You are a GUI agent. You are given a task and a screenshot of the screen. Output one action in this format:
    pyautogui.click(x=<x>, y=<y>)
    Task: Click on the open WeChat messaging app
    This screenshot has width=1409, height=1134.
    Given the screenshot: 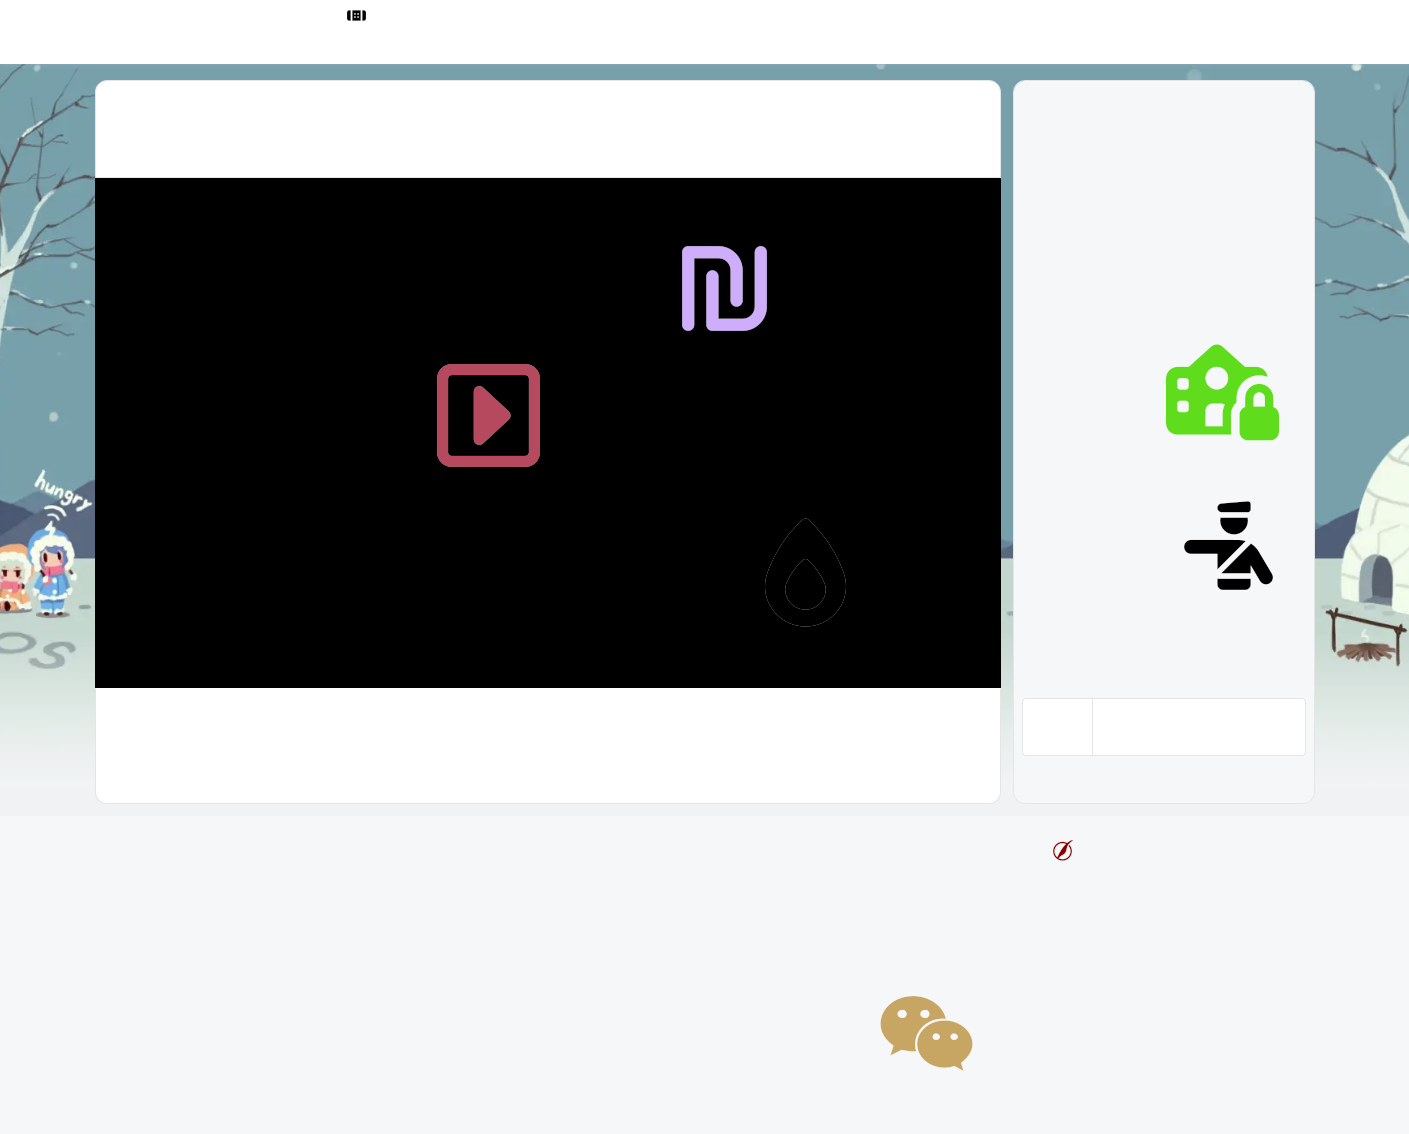 What is the action you would take?
    pyautogui.click(x=926, y=1033)
    